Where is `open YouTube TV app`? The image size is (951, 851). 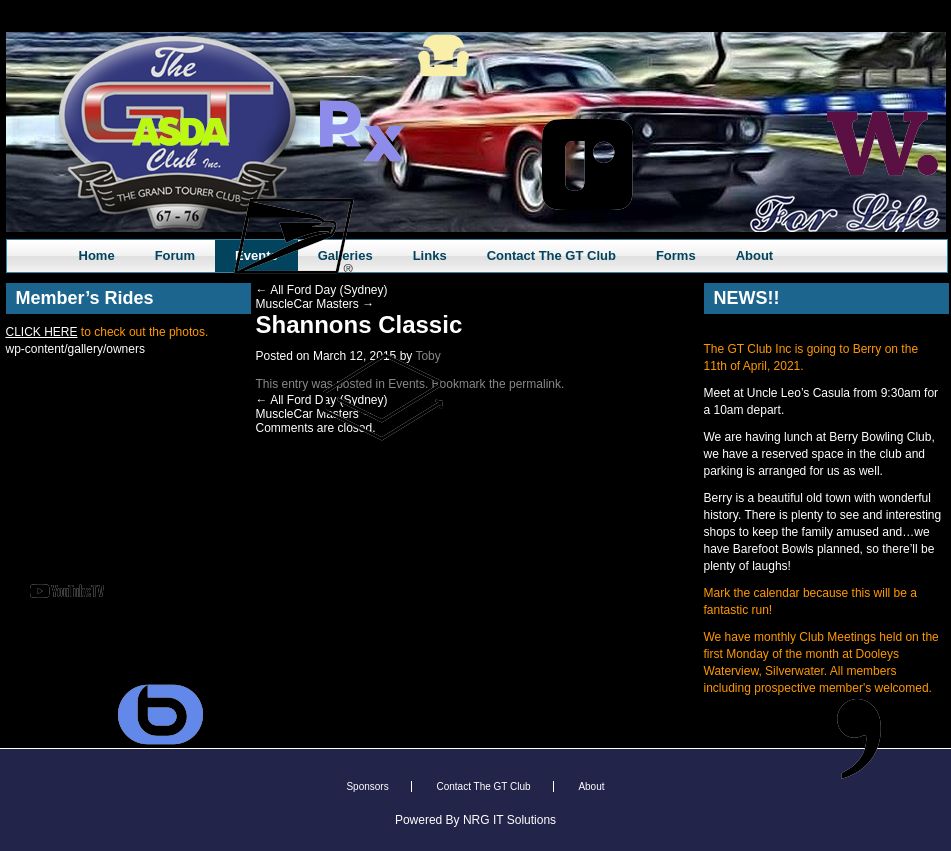
open YouTube TV app is located at coordinates (67, 591).